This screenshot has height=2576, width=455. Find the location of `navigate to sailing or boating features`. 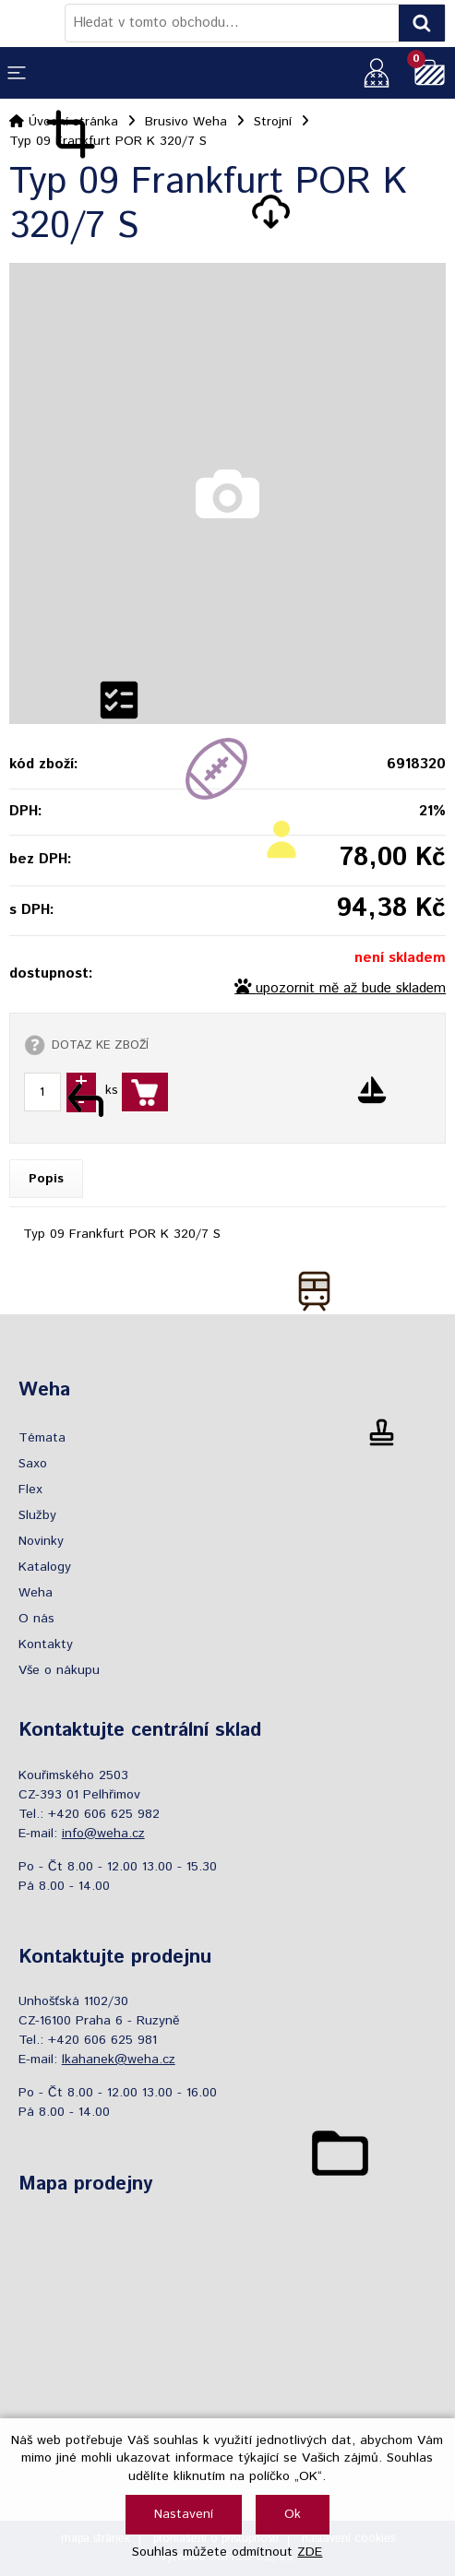

navigate to sailing or boating features is located at coordinates (372, 1089).